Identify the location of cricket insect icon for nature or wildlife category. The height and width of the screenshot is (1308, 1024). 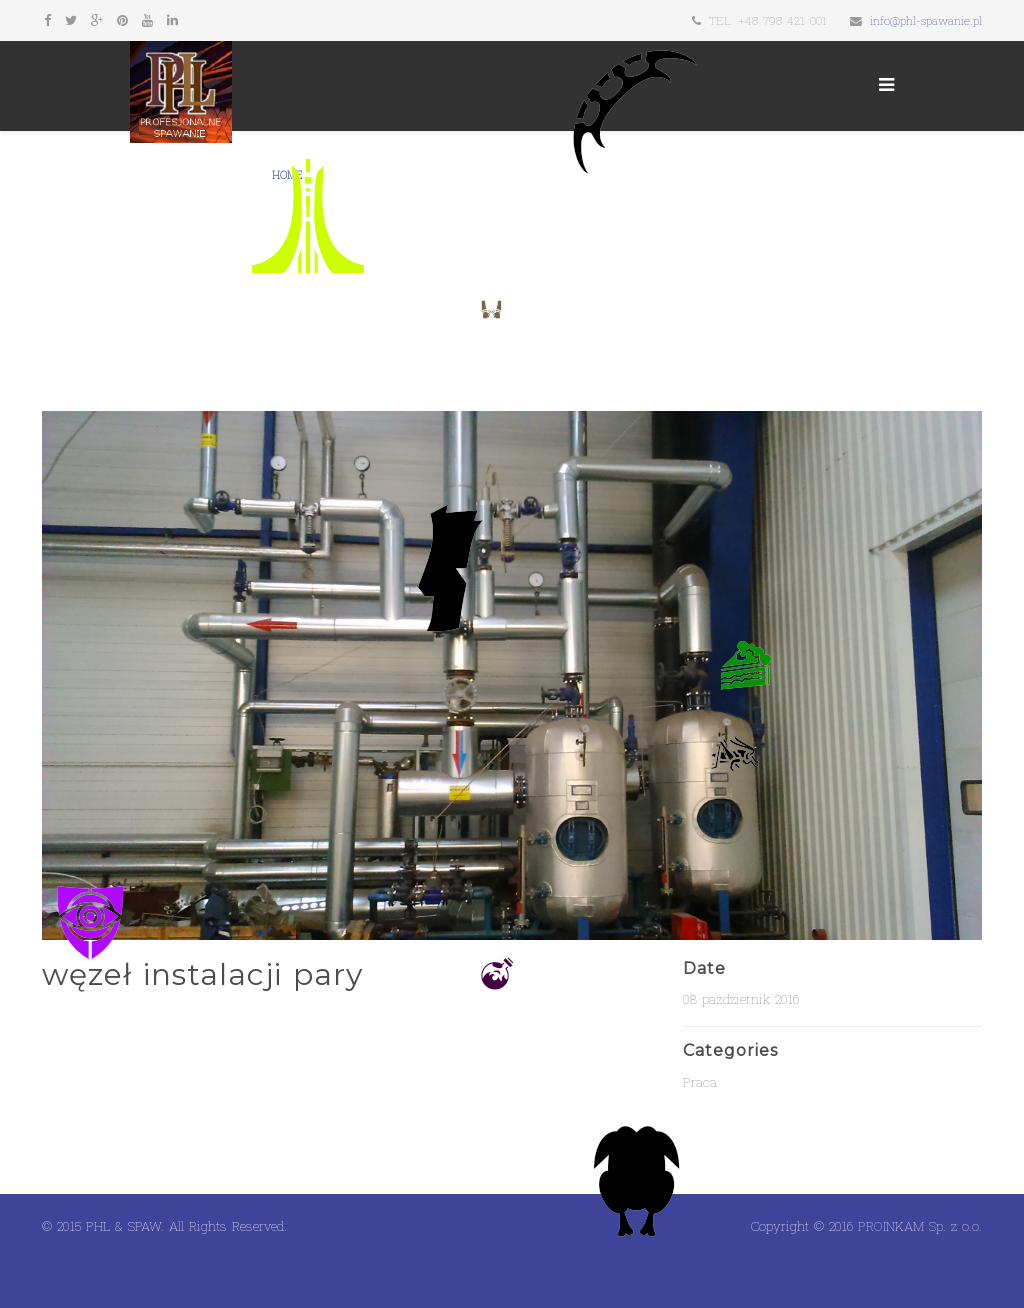
(735, 754).